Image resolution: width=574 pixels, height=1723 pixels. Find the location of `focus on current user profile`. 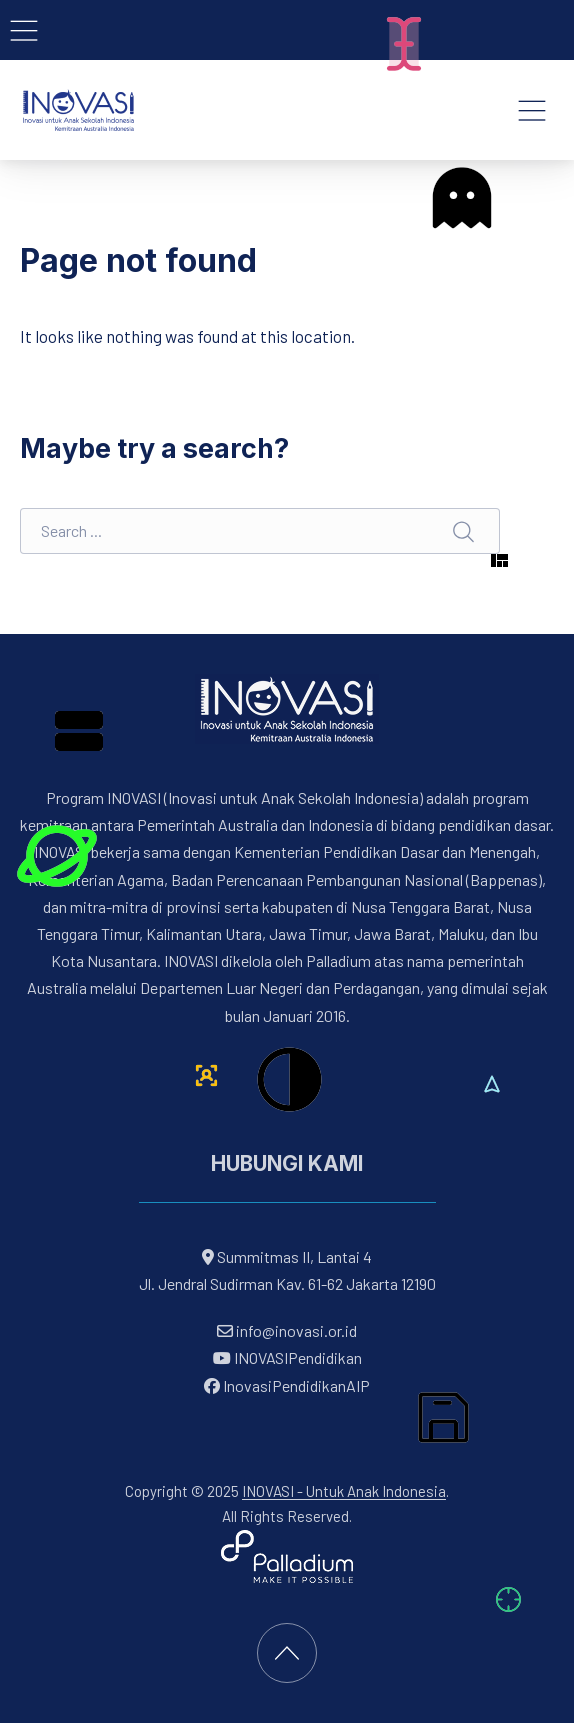

focus on current user profile is located at coordinates (206, 1075).